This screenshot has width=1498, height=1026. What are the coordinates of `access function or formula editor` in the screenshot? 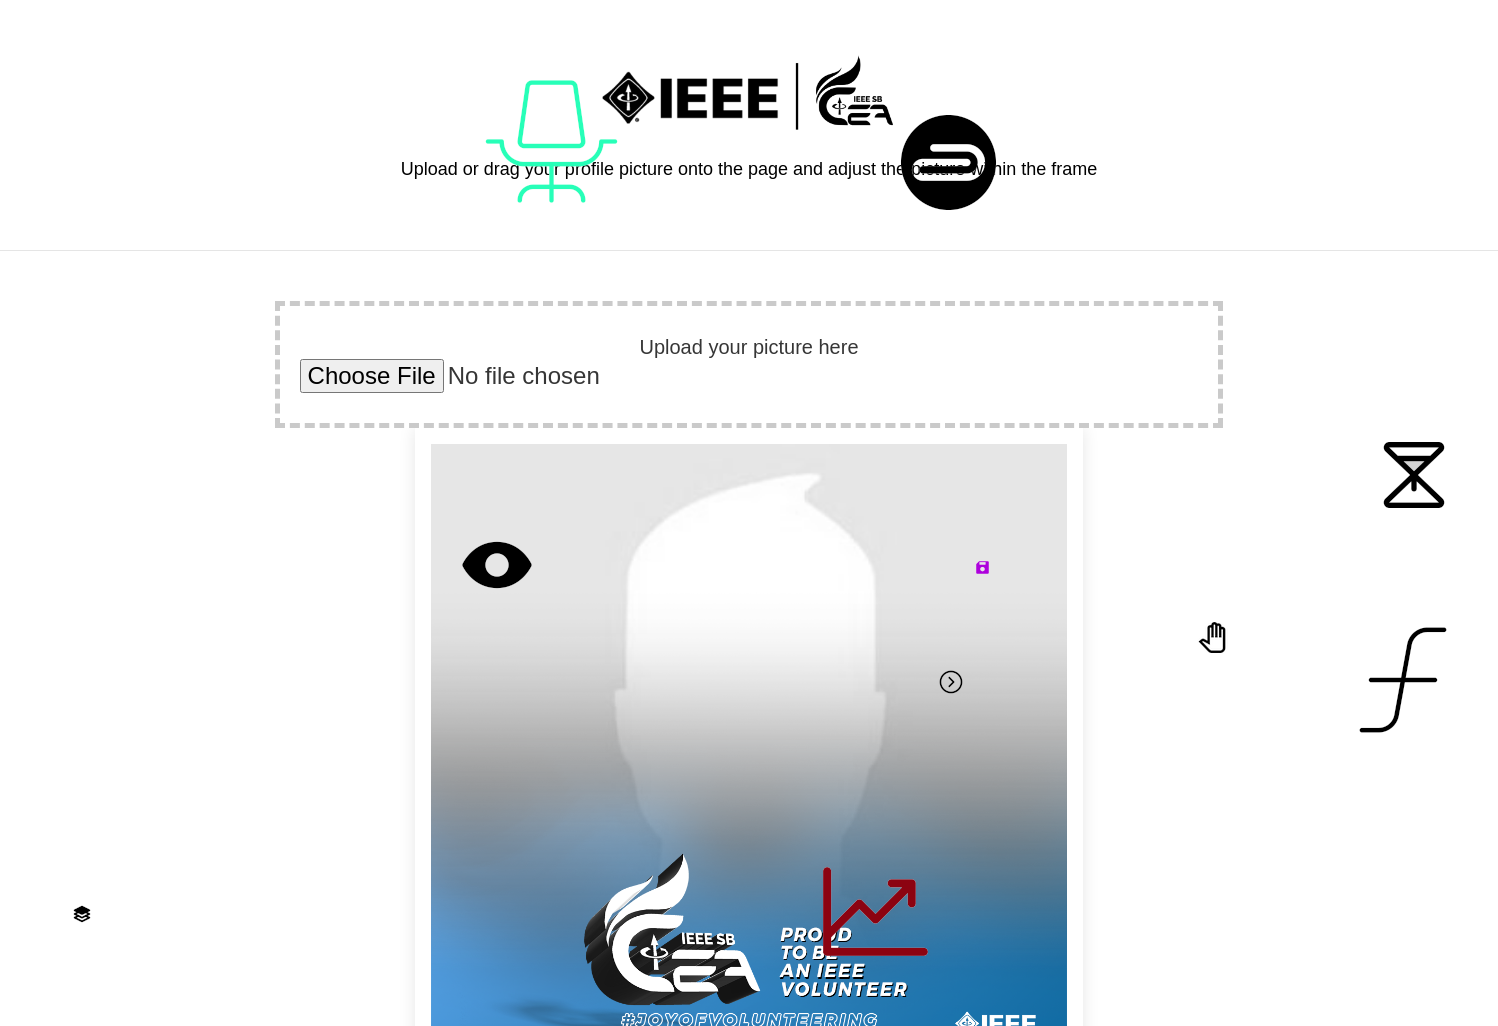 It's located at (1403, 680).